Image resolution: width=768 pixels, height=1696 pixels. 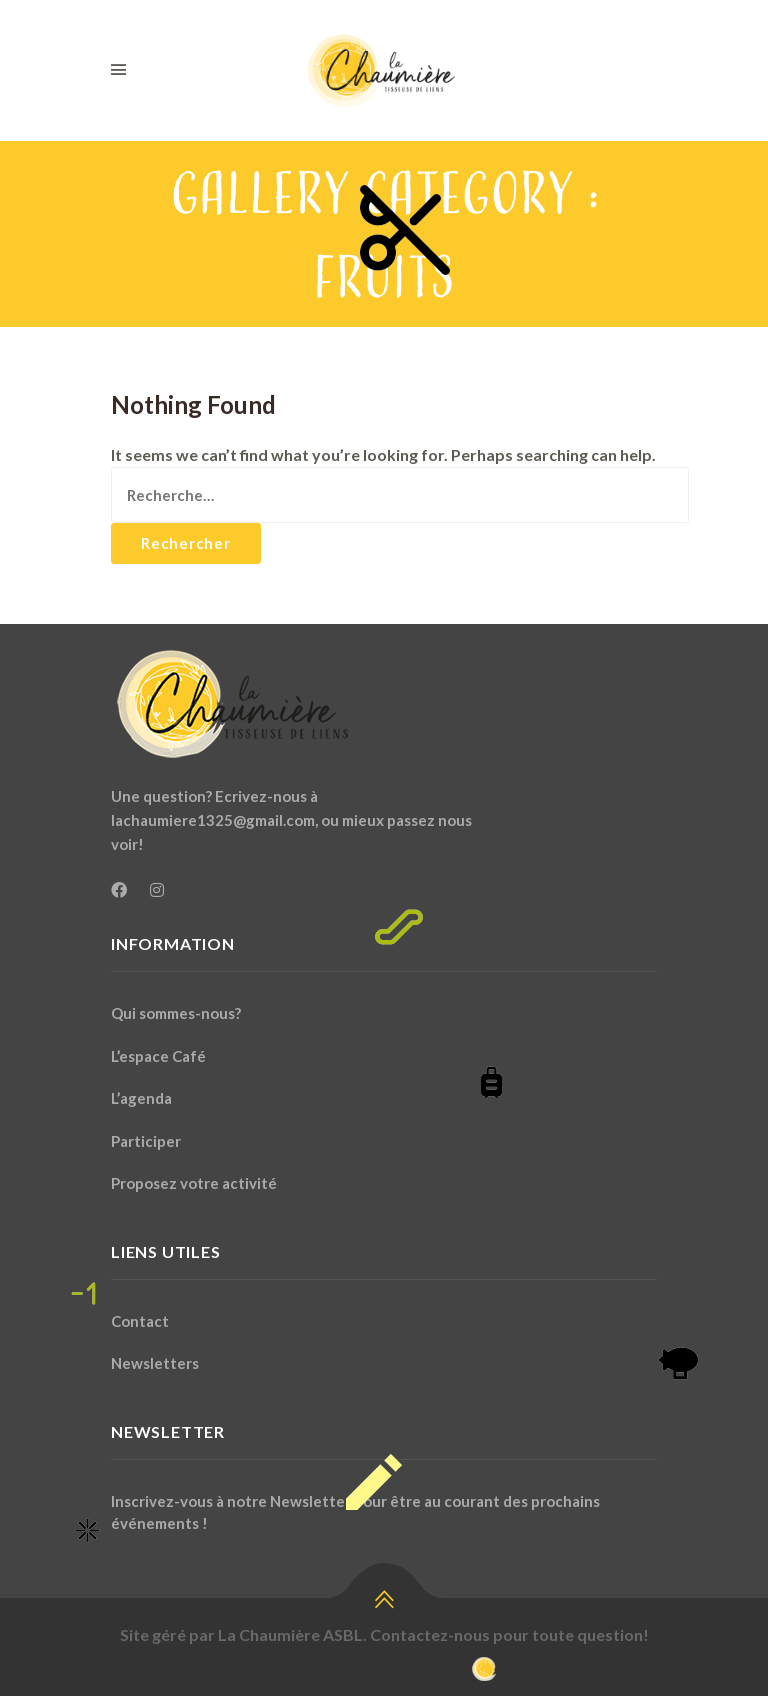 What do you see at coordinates (87, 1530) in the screenshot?
I see `connect to Zapier automation platform` at bounding box center [87, 1530].